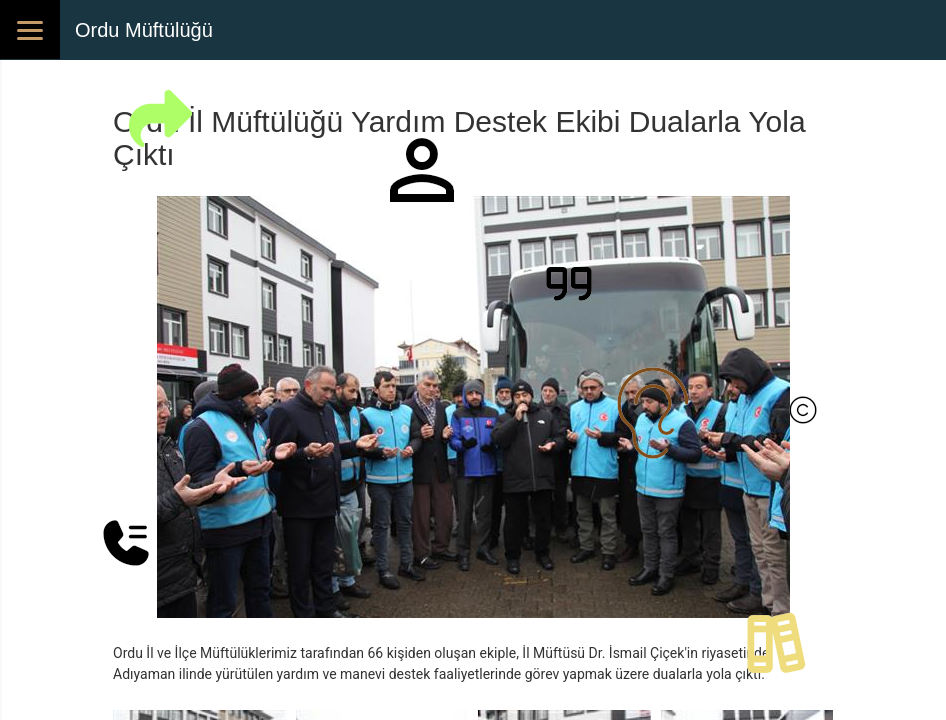 The image size is (946, 720). Describe the element at coordinates (774, 644) in the screenshot. I see `access your library or book collection` at that location.